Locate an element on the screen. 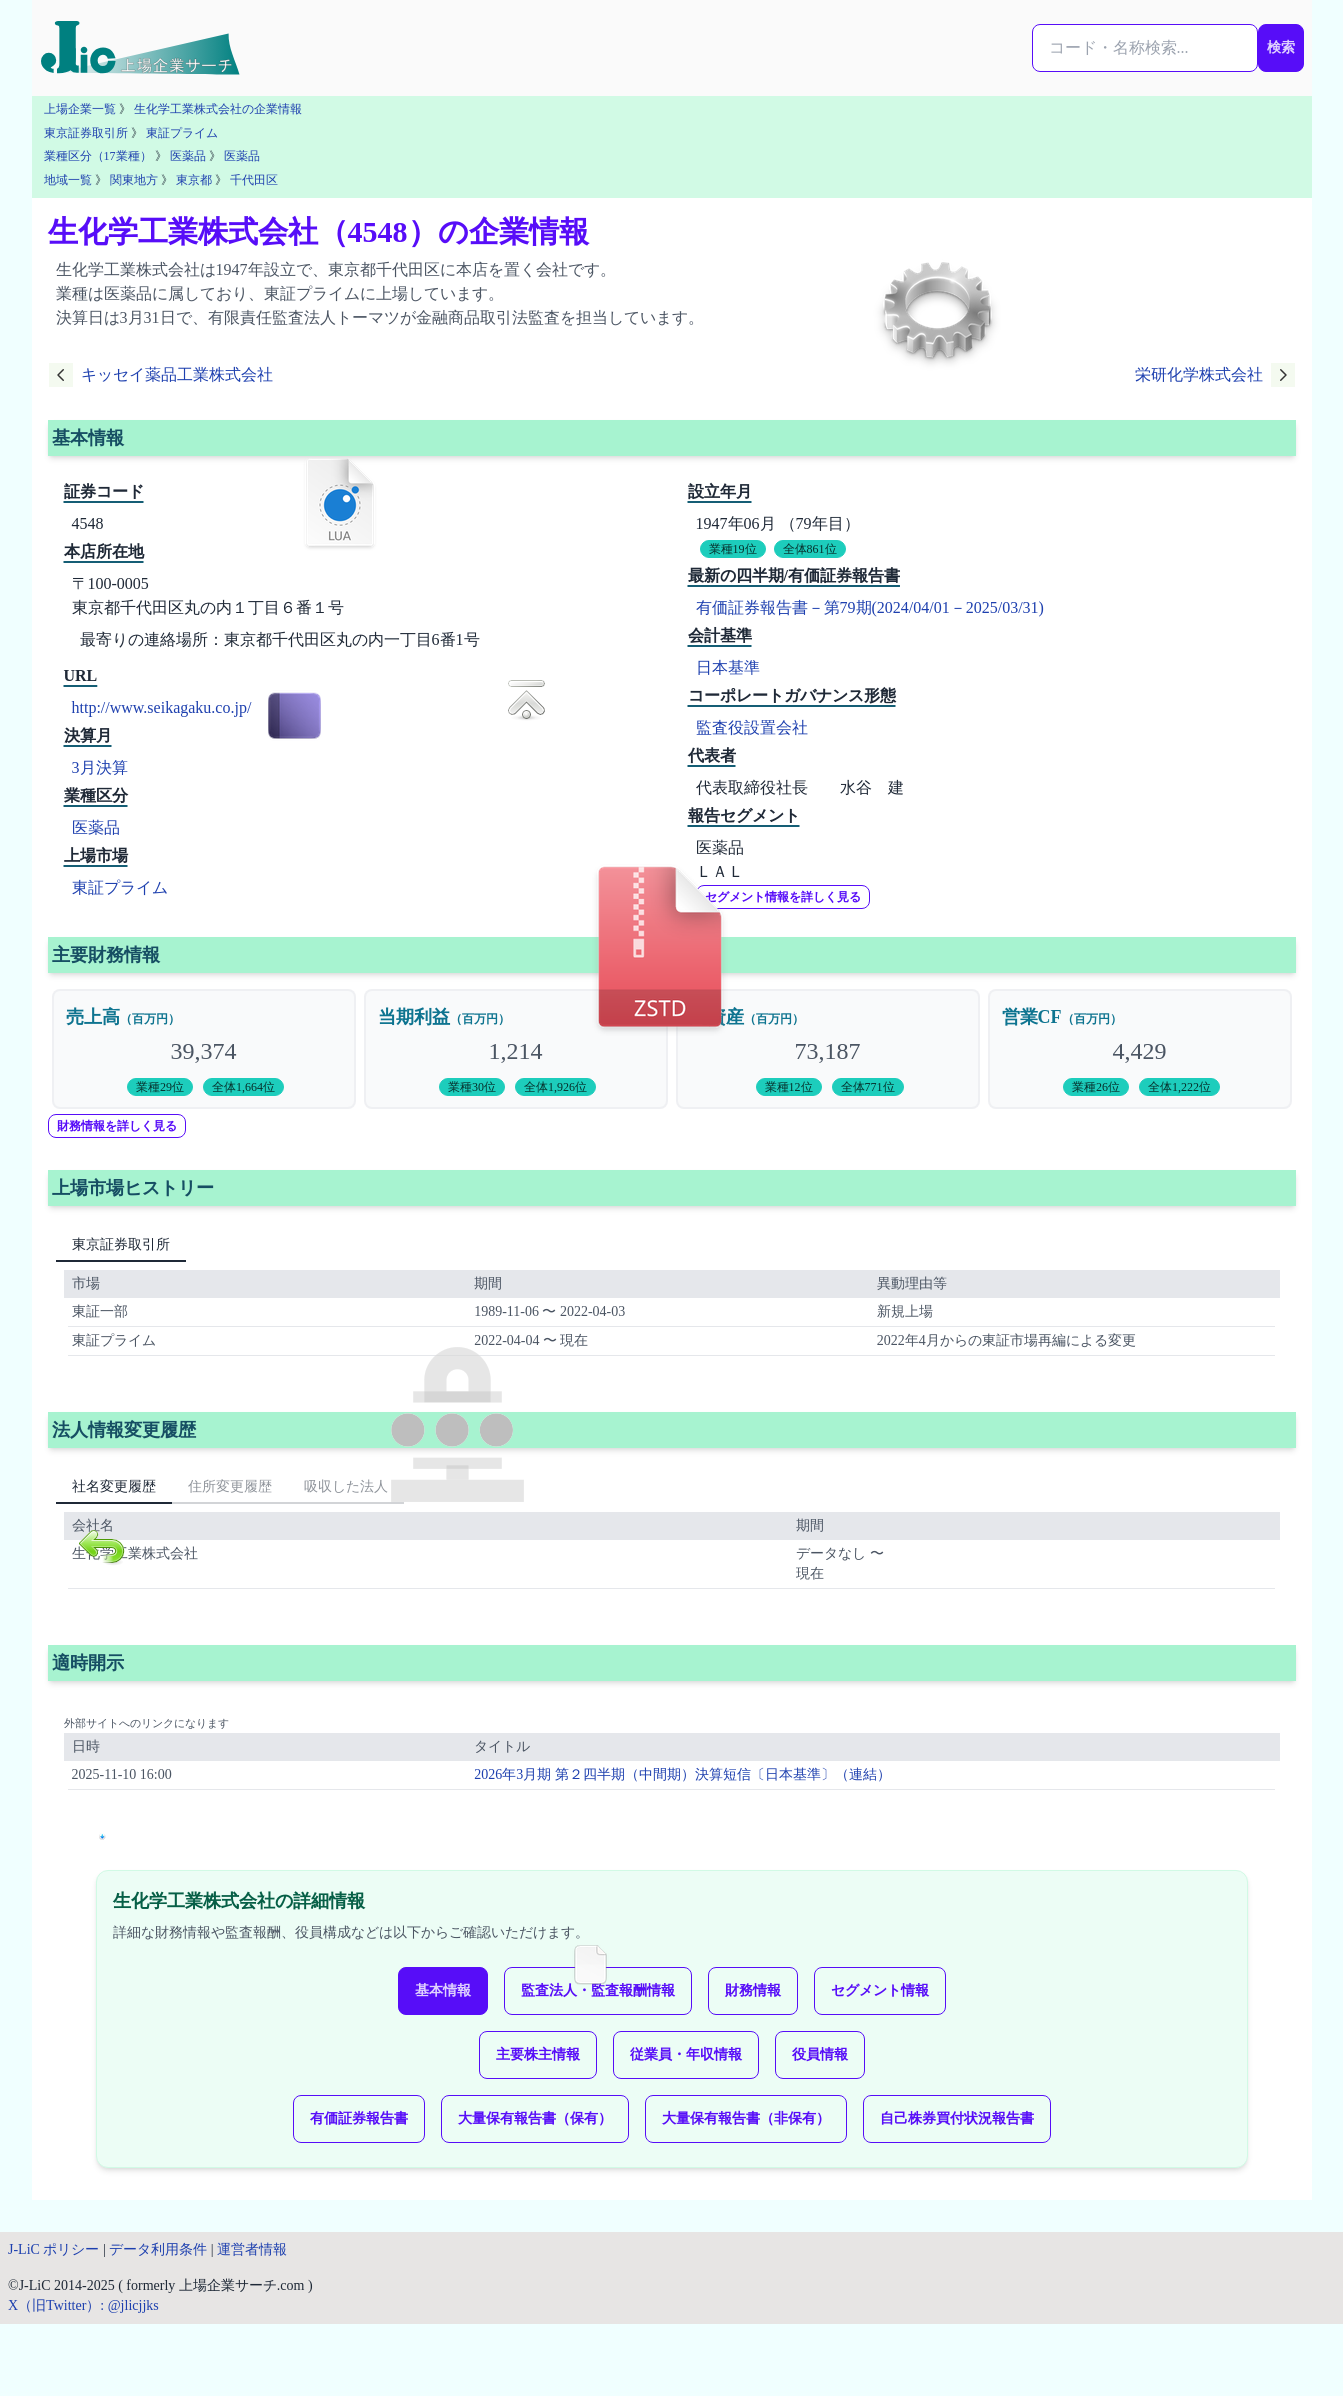  scroll to top of page is located at coordinates (526, 700).